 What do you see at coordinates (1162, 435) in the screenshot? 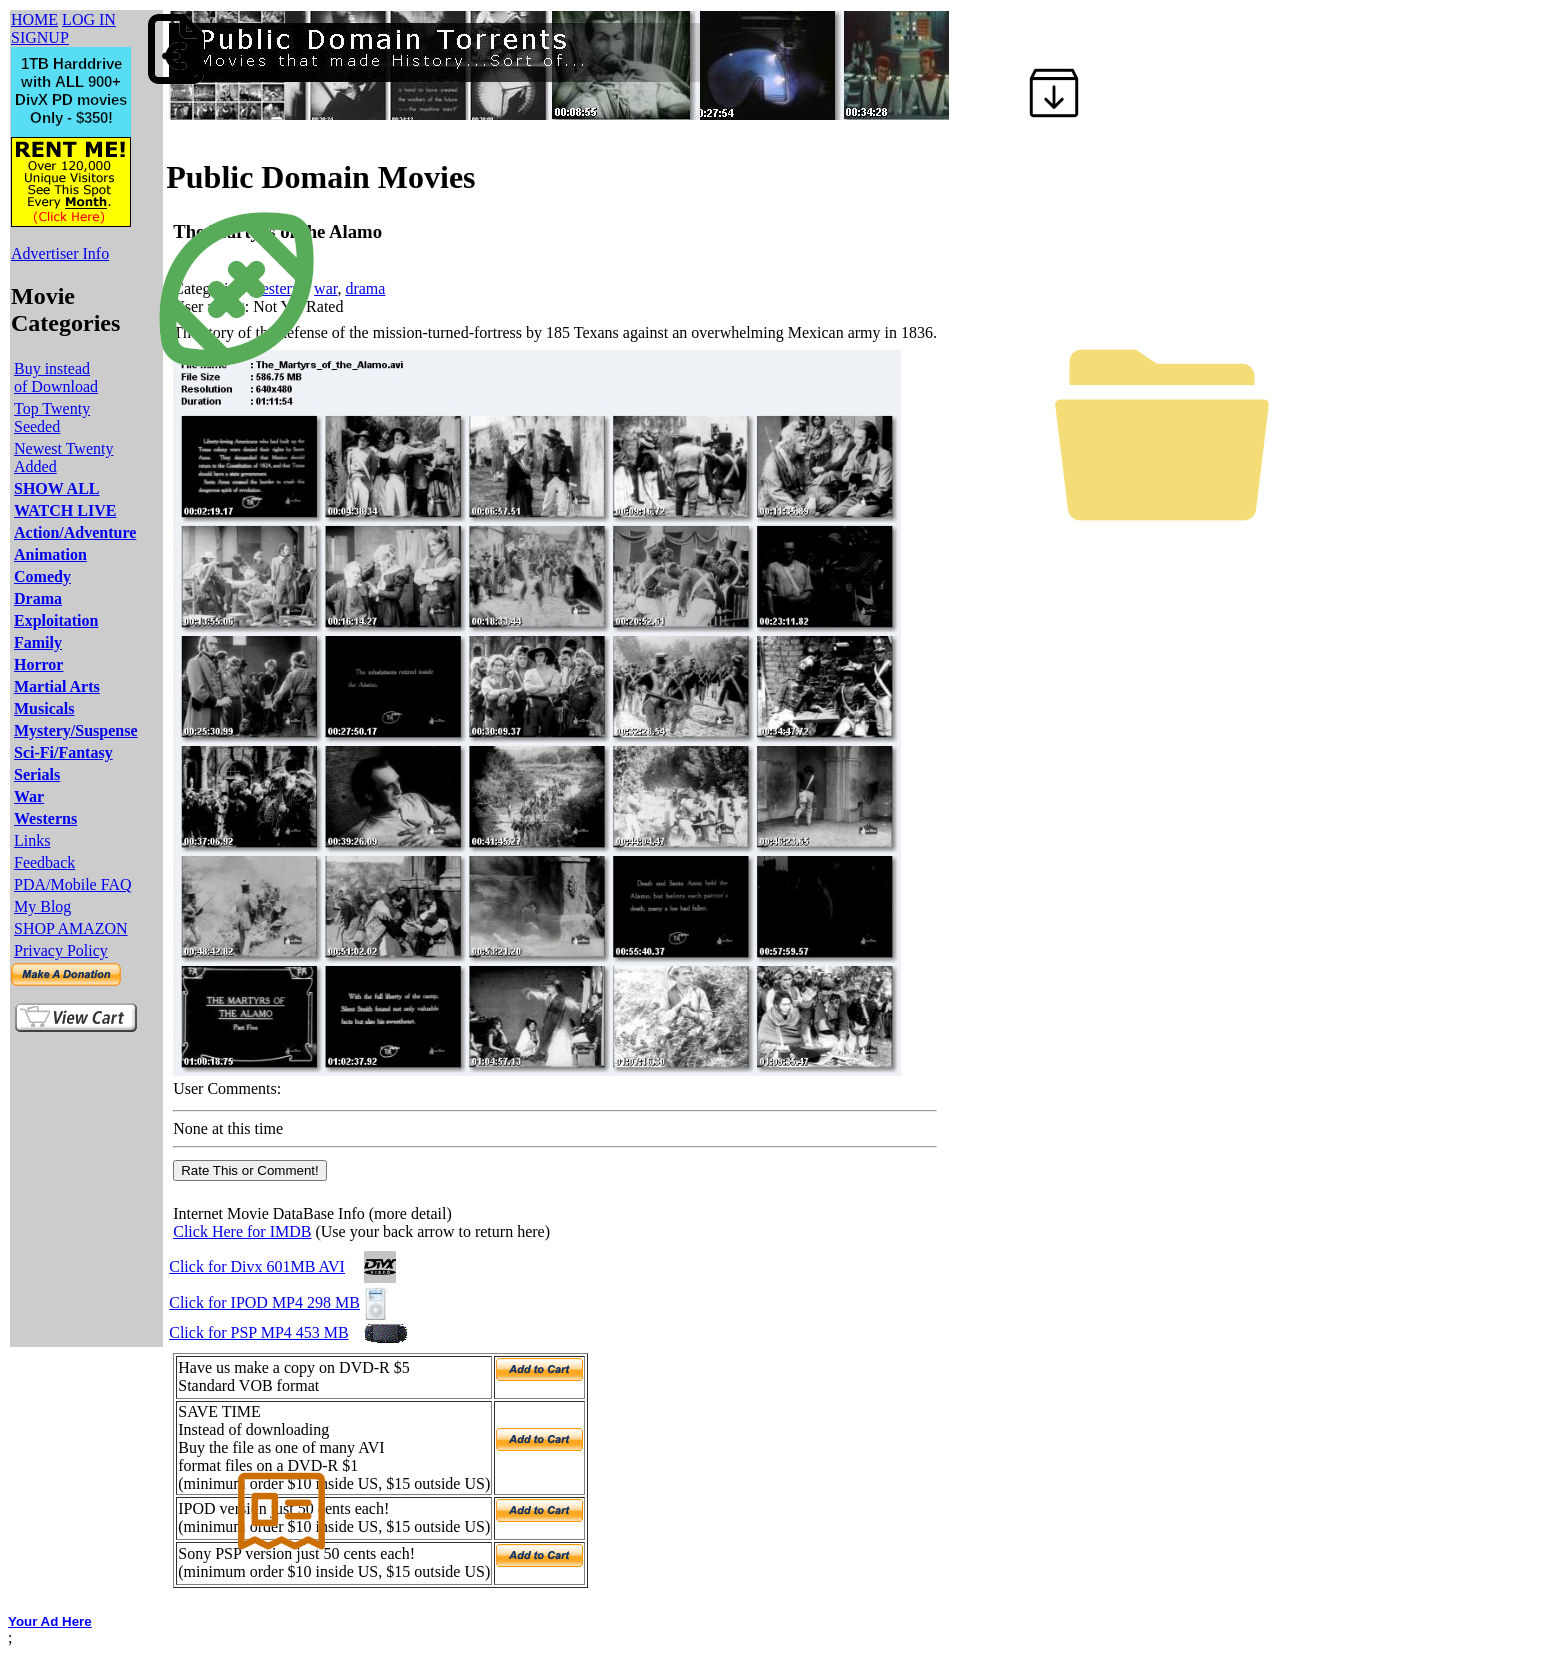
I see `open folder to view contents` at bounding box center [1162, 435].